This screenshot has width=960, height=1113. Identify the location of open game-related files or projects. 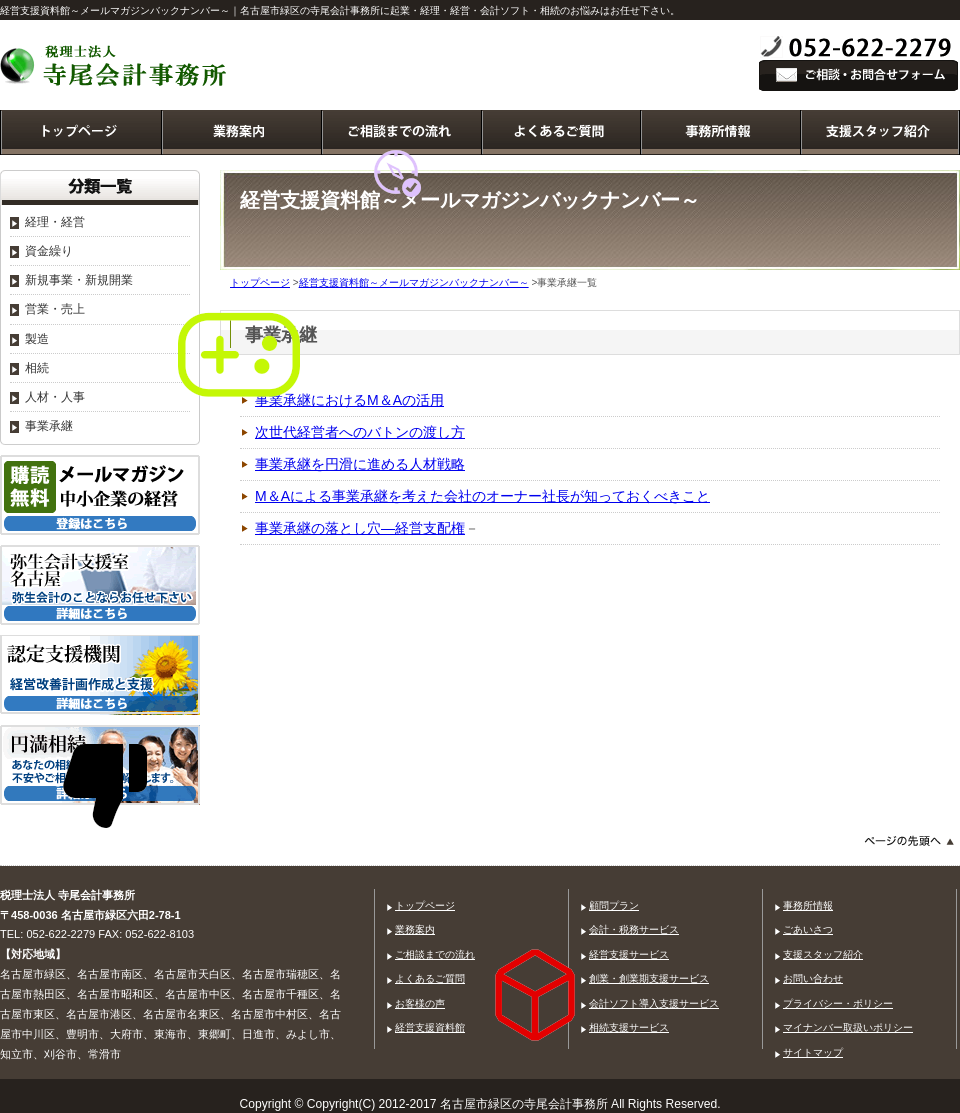
(239, 351).